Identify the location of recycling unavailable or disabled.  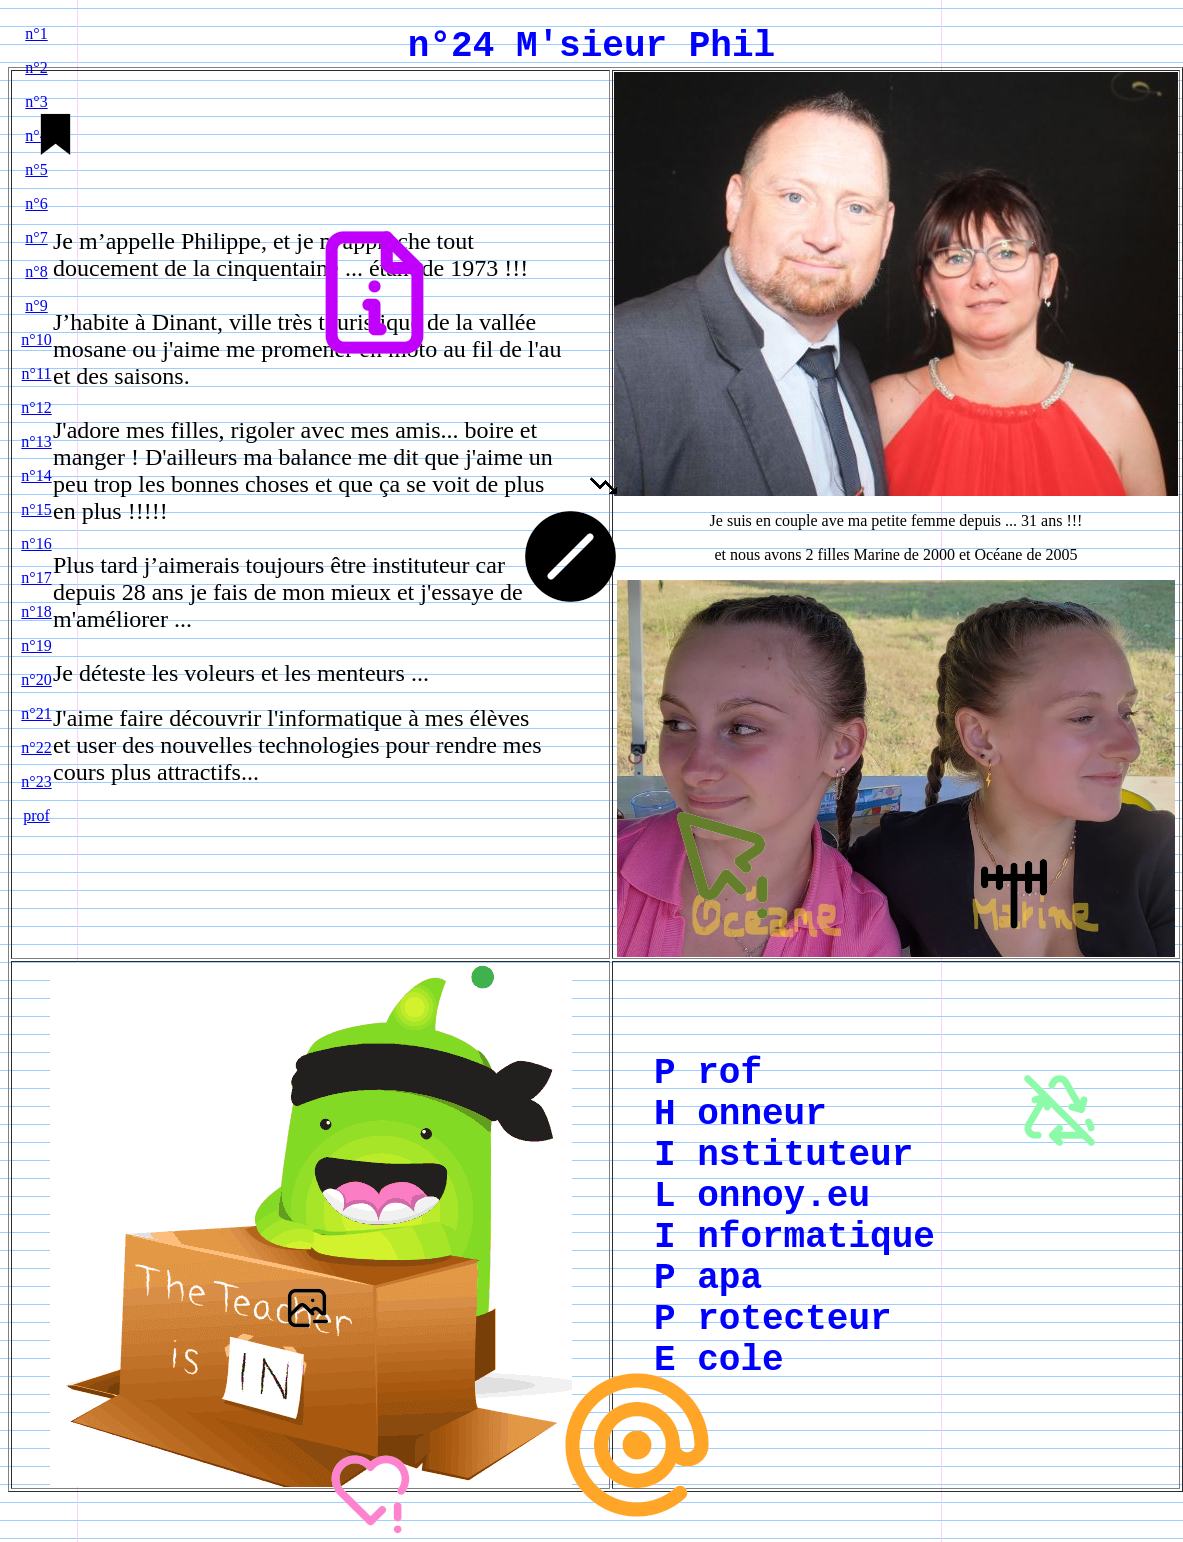
(1059, 1110).